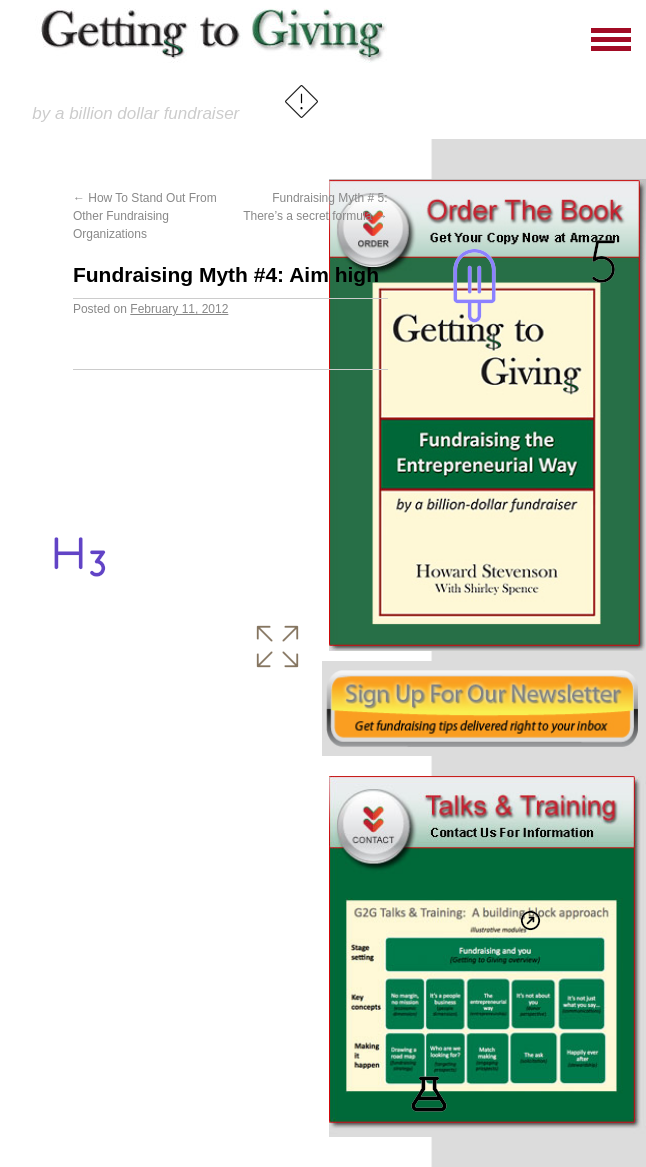 Image resolution: width=646 pixels, height=1167 pixels. Describe the element at coordinates (77, 556) in the screenshot. I see `format text as heading level 3` at that location.